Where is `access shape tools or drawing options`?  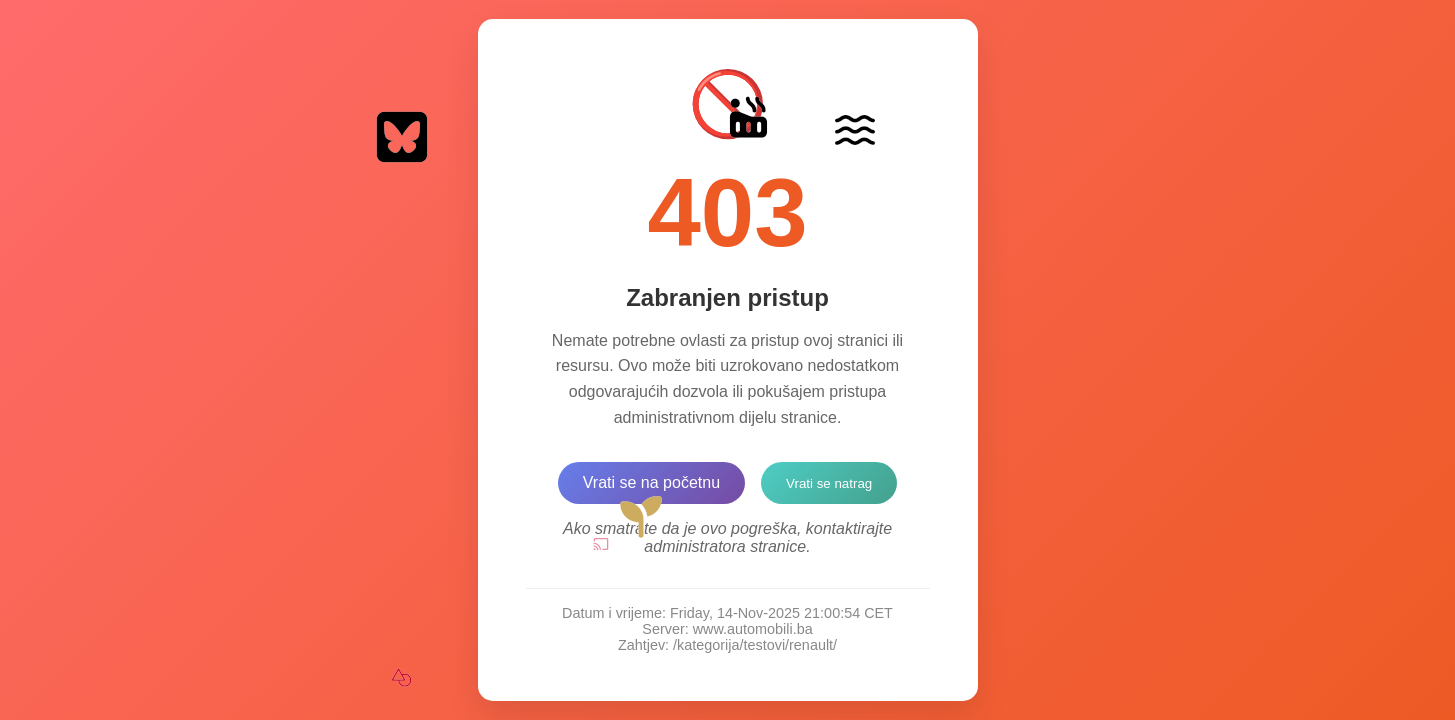 access shape tools or drawing options is located at coordinates (401, 677).